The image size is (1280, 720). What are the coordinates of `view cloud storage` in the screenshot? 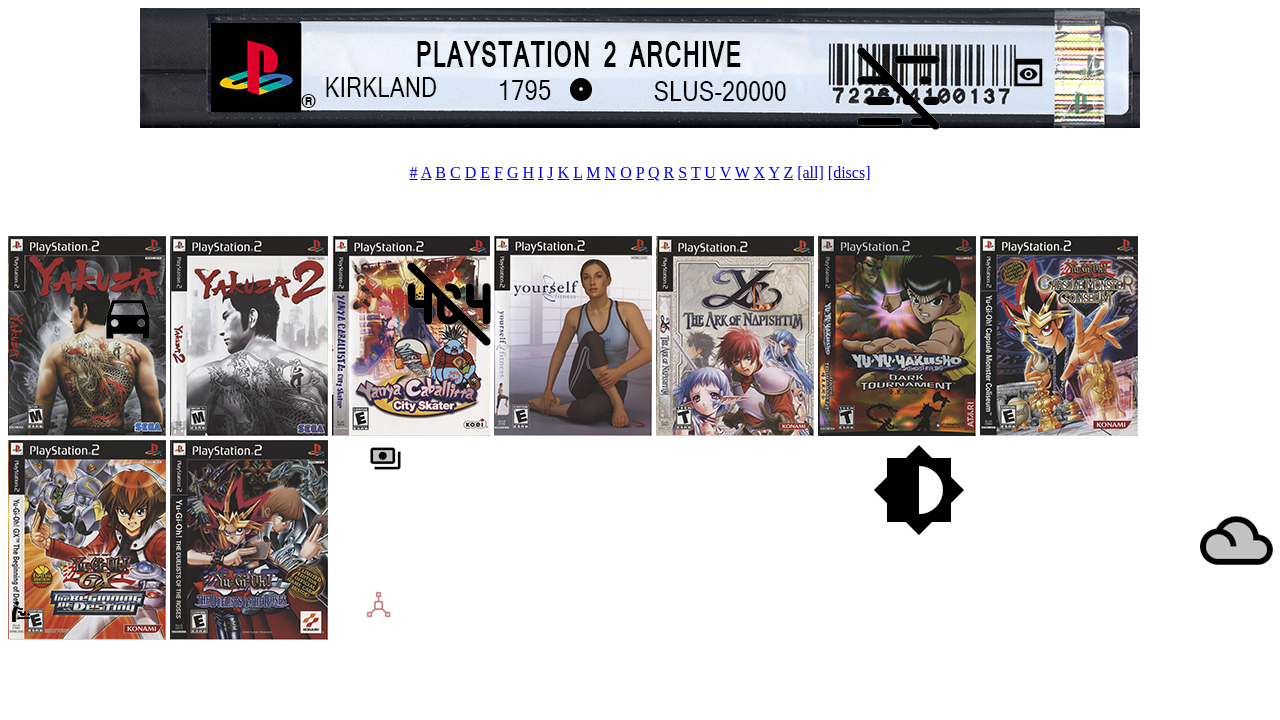 It's located at (1236, 540).